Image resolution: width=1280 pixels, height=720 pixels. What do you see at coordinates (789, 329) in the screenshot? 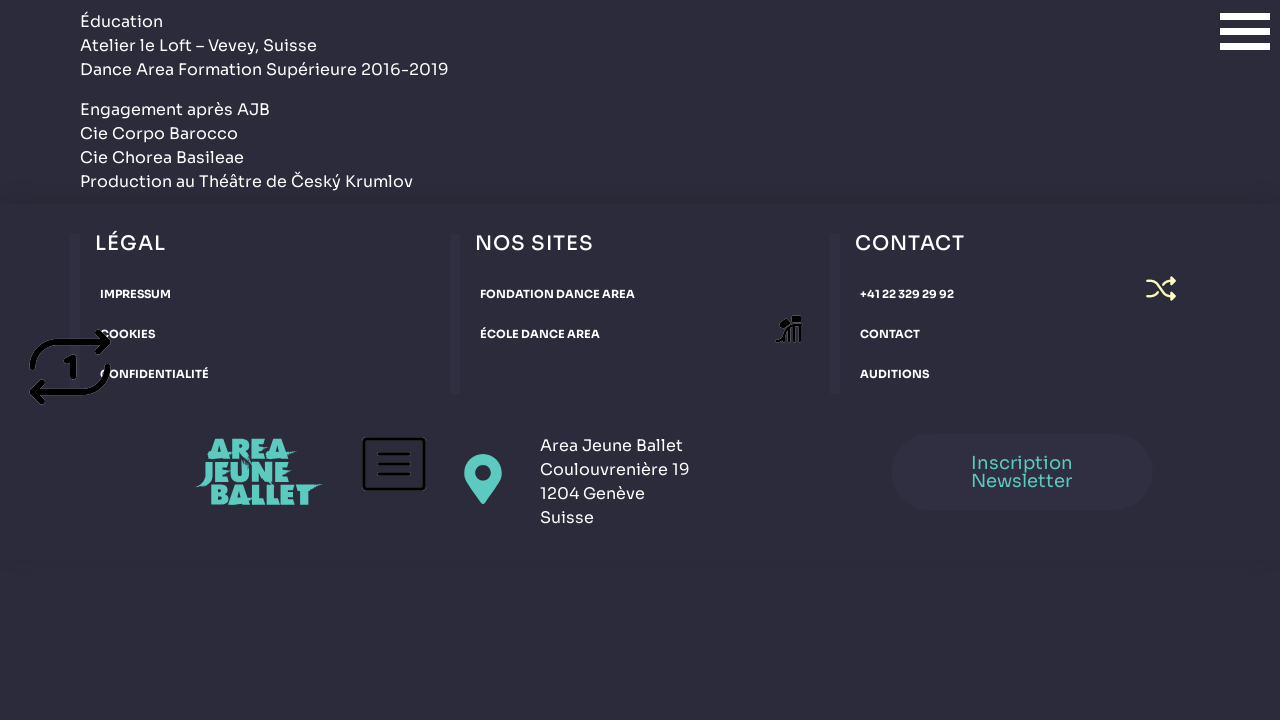
I see `access theme park or amusement park information` at bounding box center [789, 329].